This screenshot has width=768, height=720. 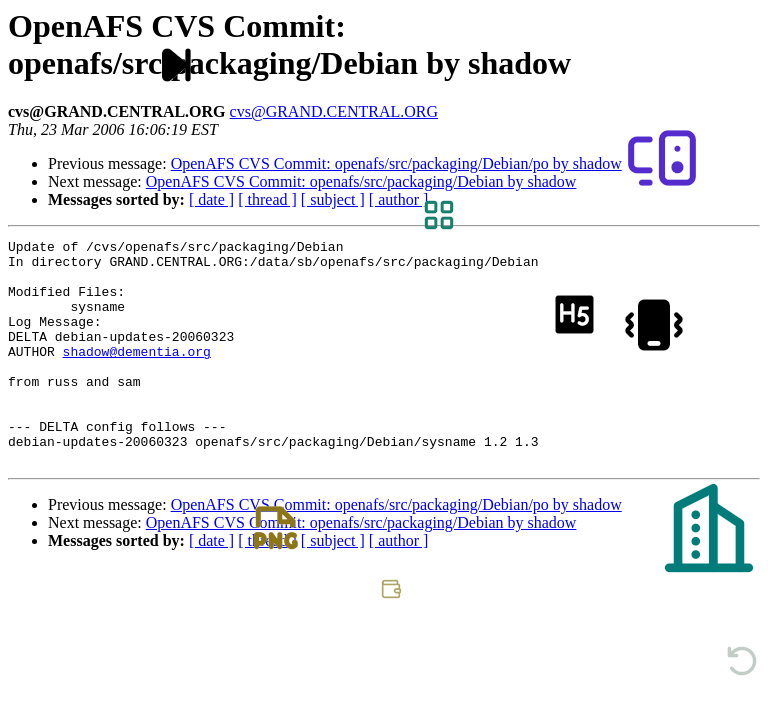 I want to click on access your digital wallet, so click(x=391, y=589).